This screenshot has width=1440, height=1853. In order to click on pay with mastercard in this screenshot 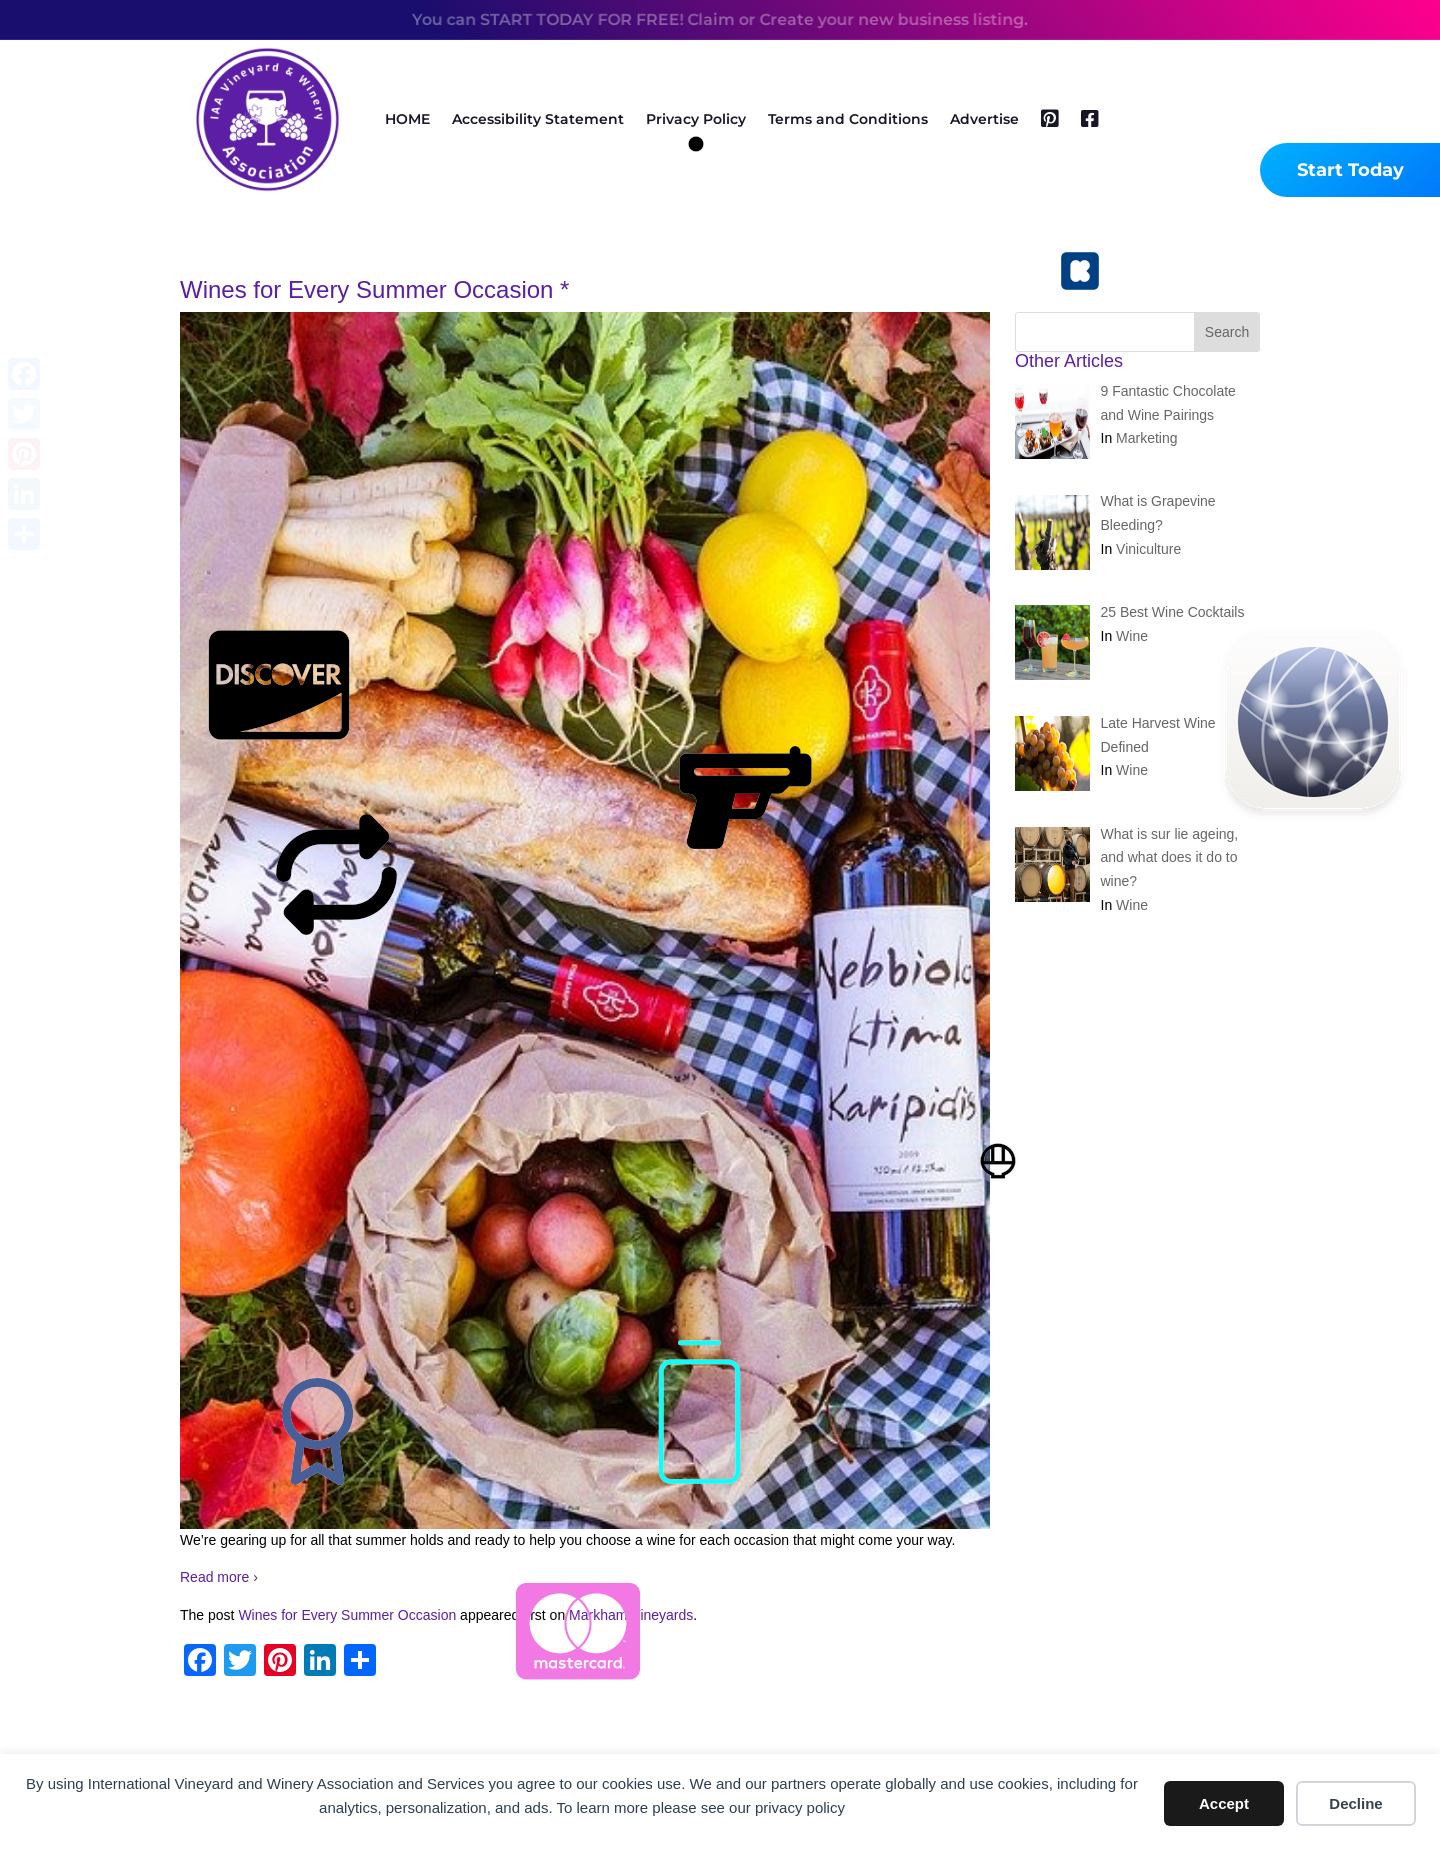, I will do `click(578, 1631)`.